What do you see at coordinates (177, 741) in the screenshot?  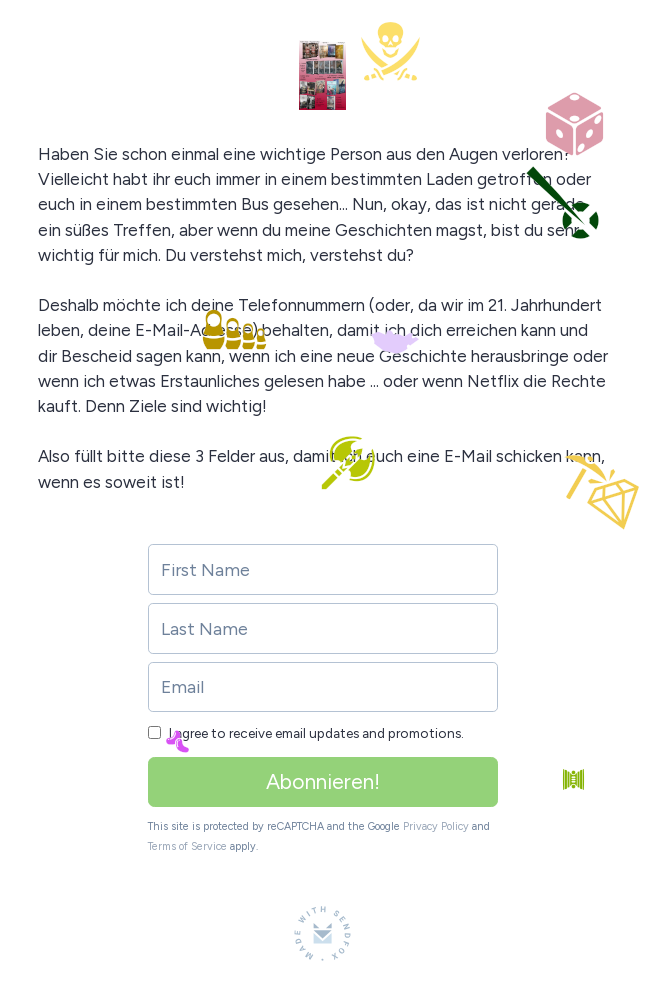 I see `access candy or sweet-themed items` at bounding box center [177, 741].